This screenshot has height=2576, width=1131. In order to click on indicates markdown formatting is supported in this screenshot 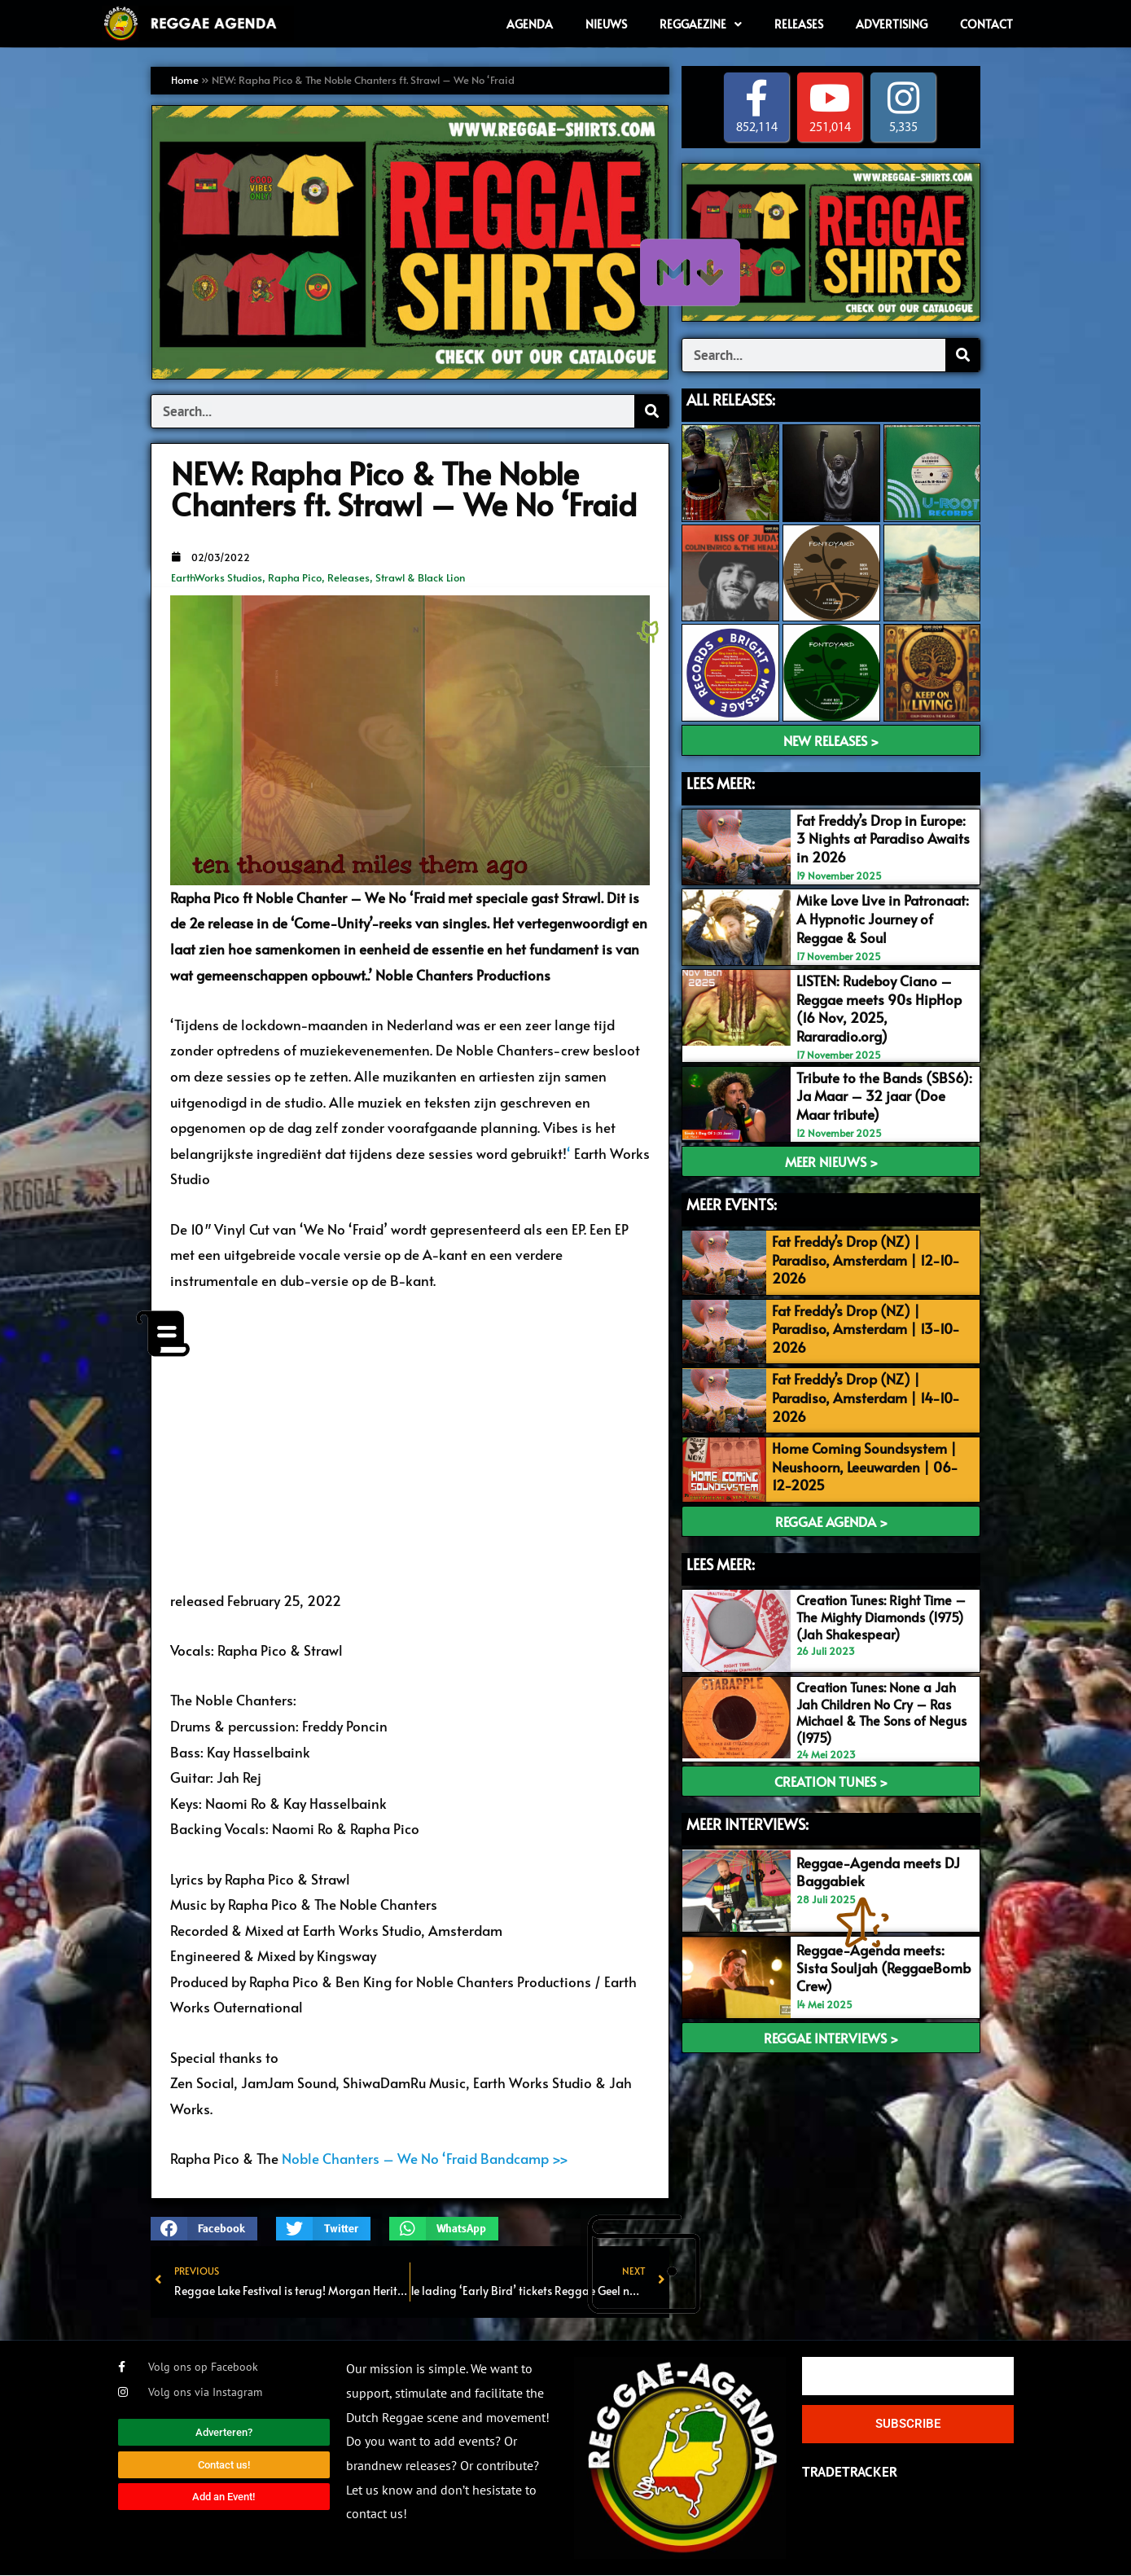, I will do `click(690, 272)`.